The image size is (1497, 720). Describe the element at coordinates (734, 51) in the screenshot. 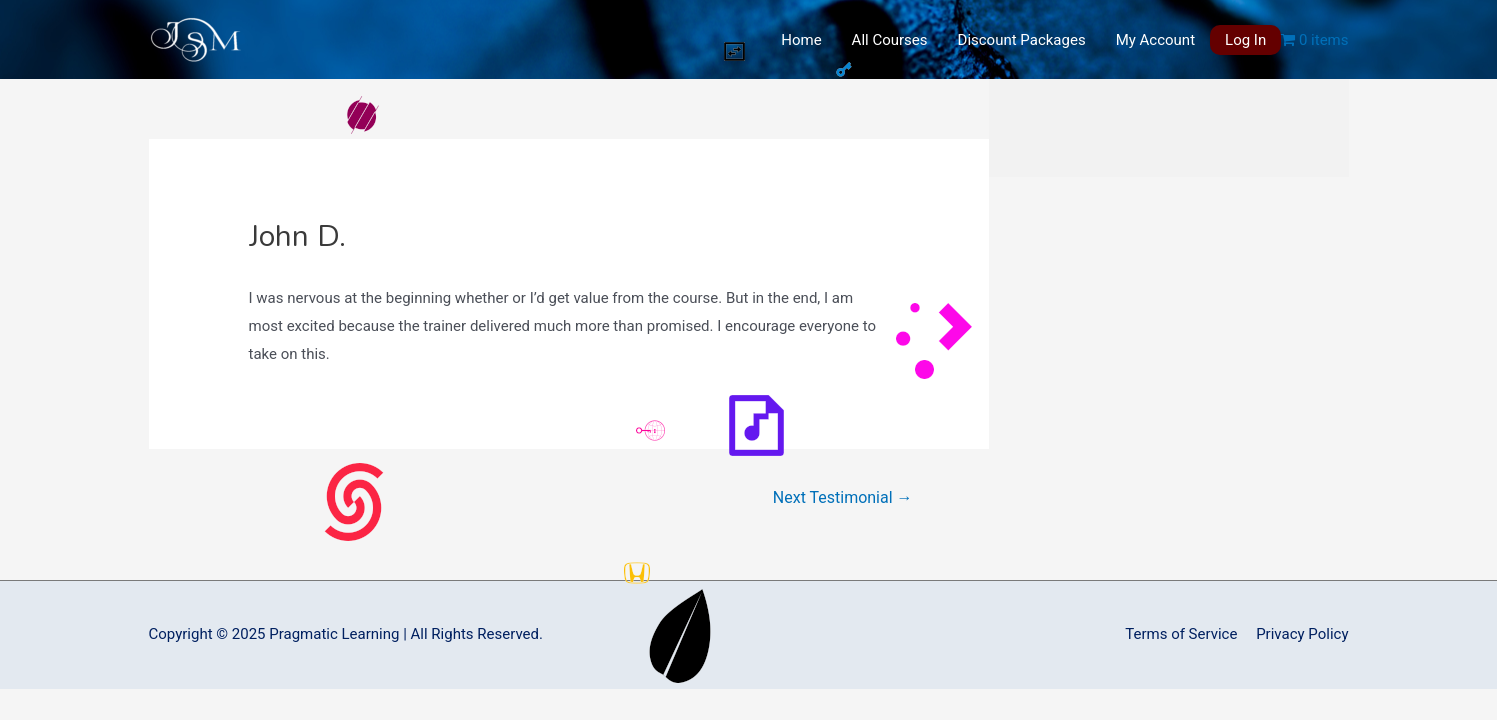

I see `swap or exchange items` at that location.